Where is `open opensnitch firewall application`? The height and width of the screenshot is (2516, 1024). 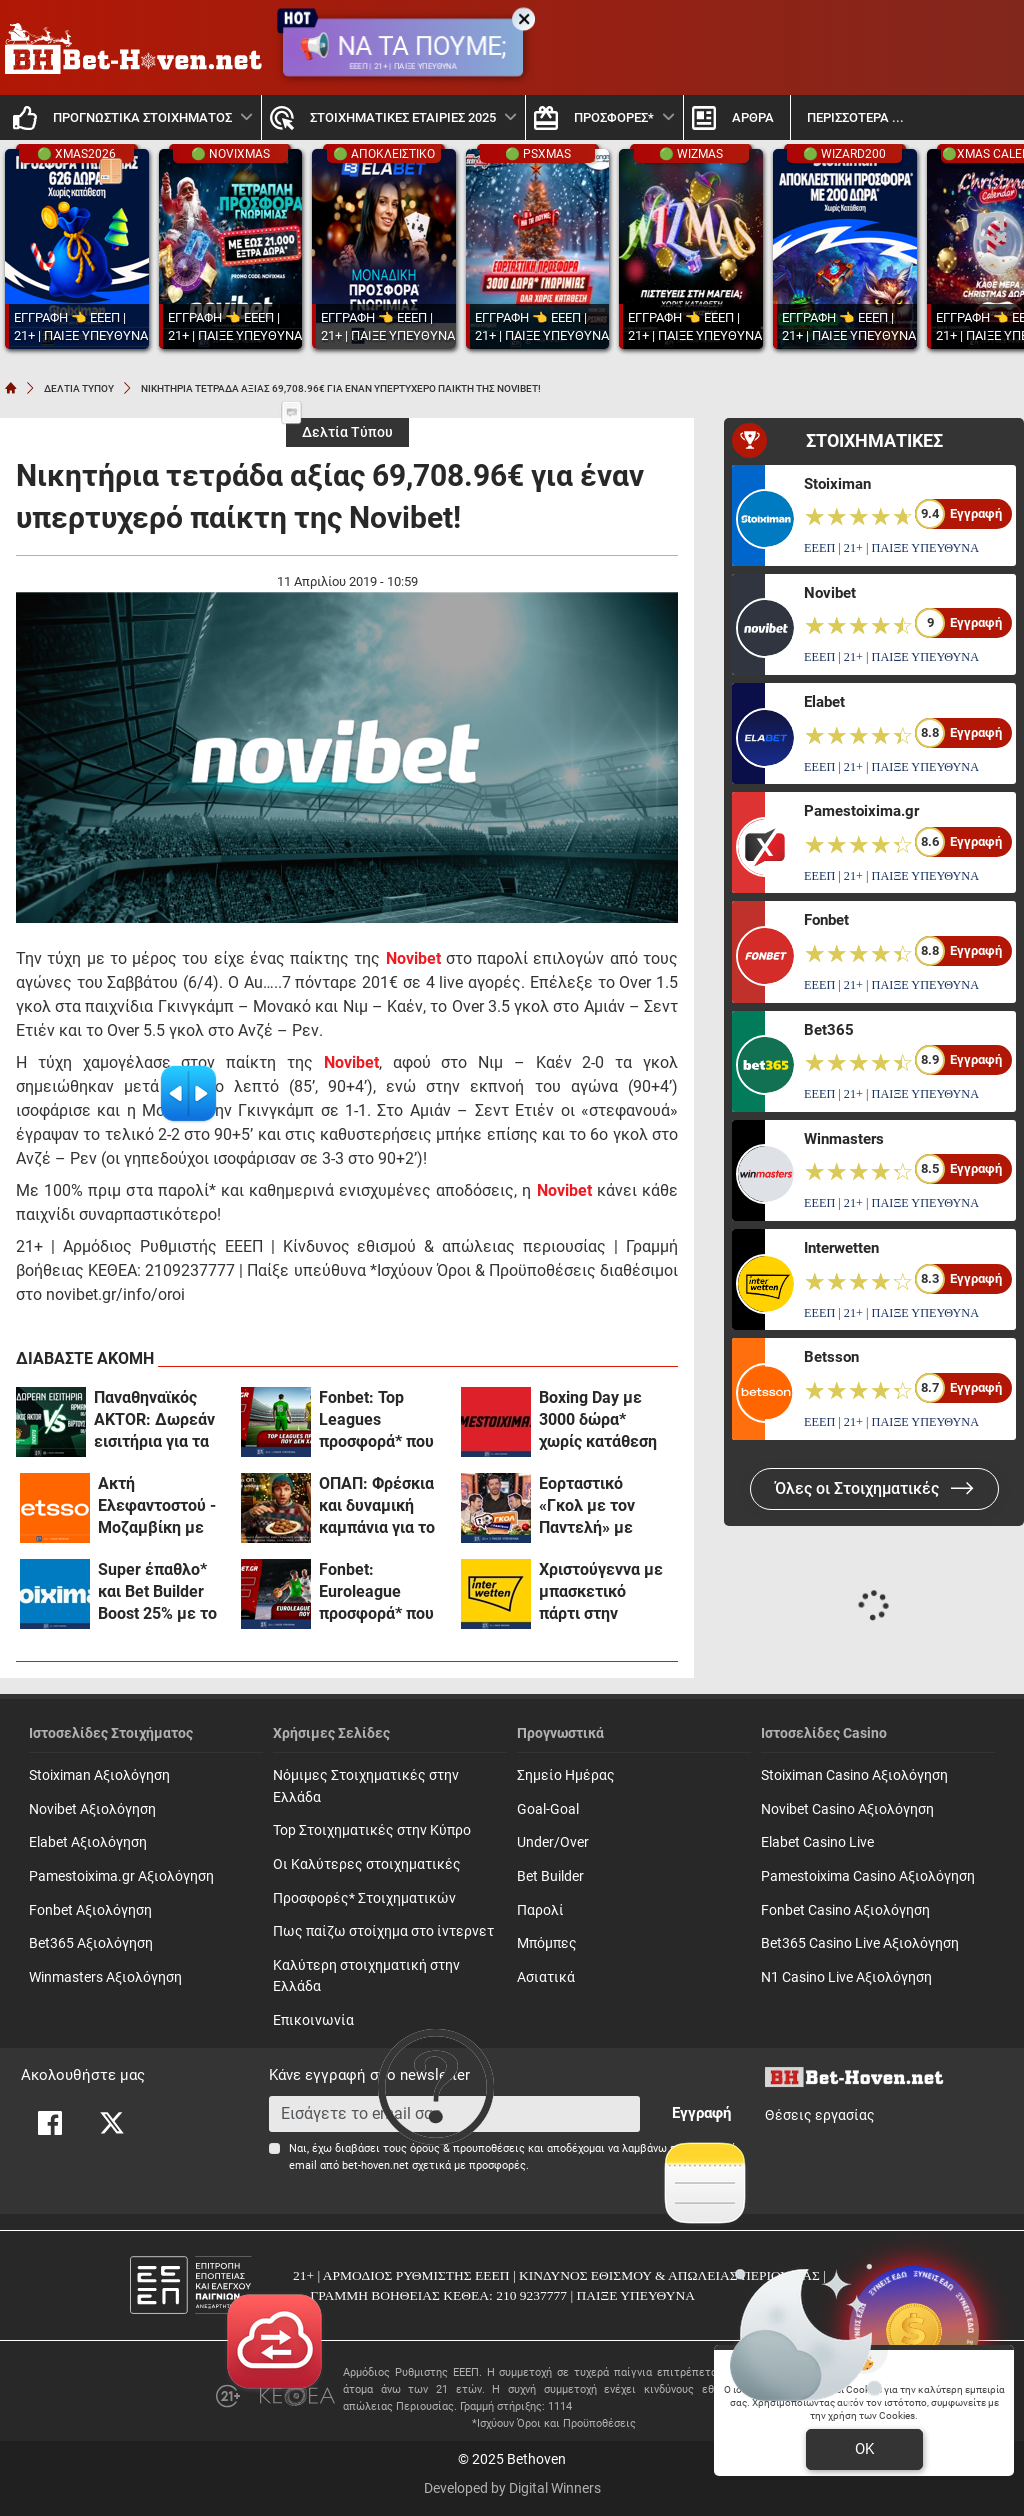
open opensnitch firewall application is located at coordinates (274, 2341).